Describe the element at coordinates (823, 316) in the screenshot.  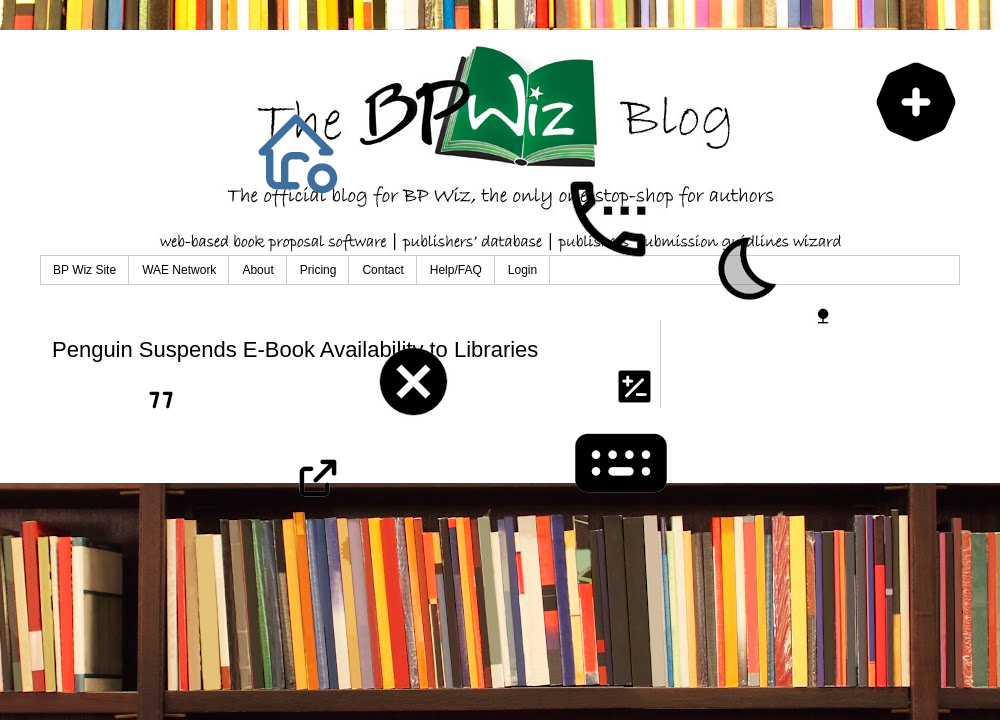
I see `view nature or outdoor content` at that location.